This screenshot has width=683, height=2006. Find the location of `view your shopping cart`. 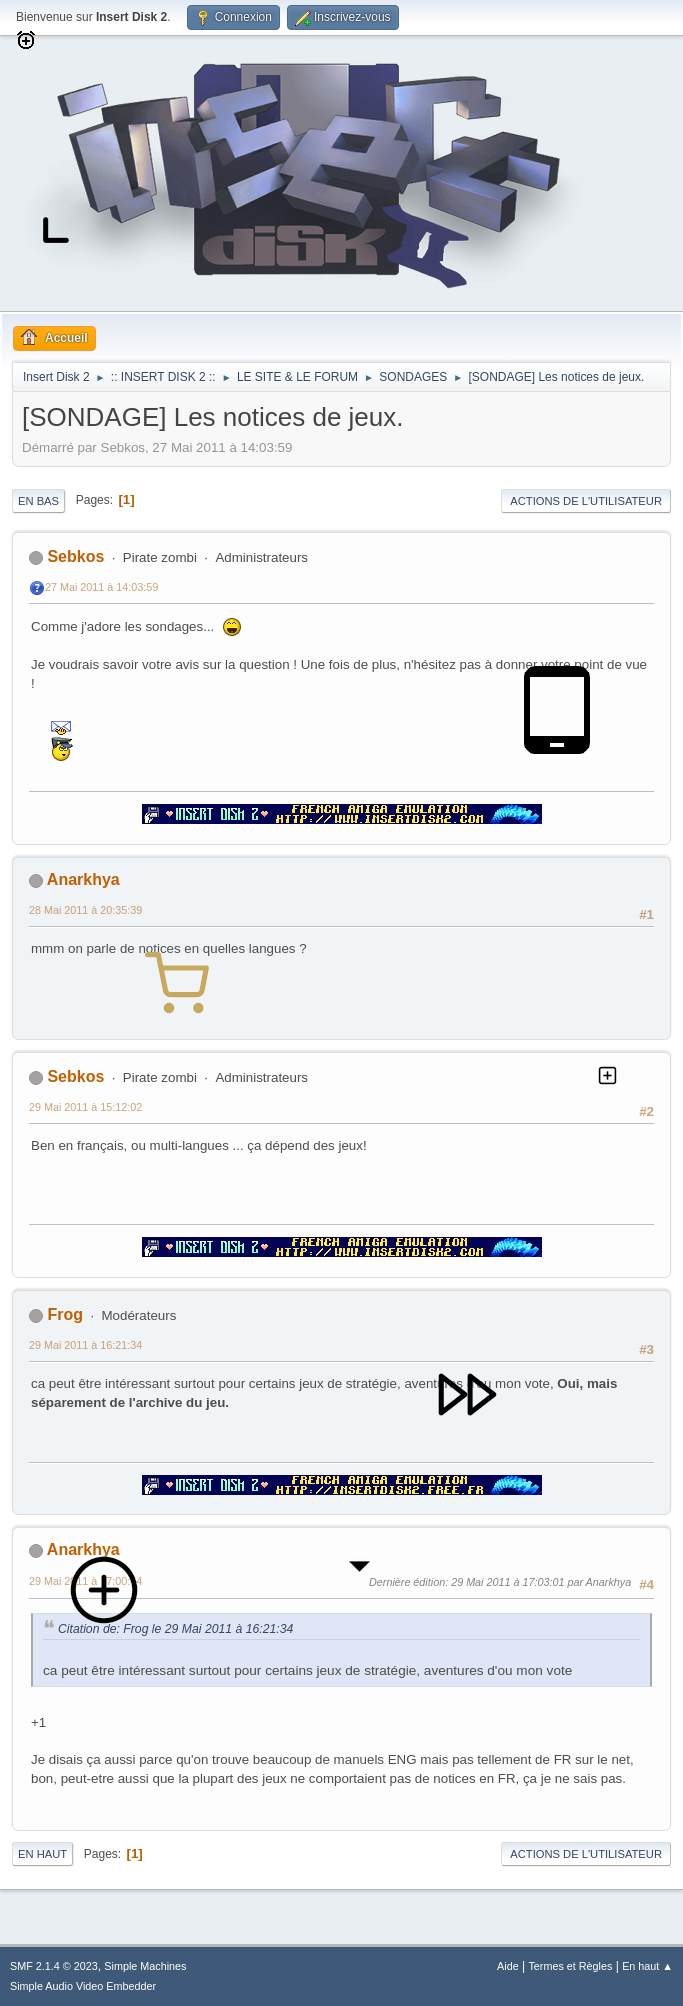

view your shopping cart is located at coordinates (177, 984).